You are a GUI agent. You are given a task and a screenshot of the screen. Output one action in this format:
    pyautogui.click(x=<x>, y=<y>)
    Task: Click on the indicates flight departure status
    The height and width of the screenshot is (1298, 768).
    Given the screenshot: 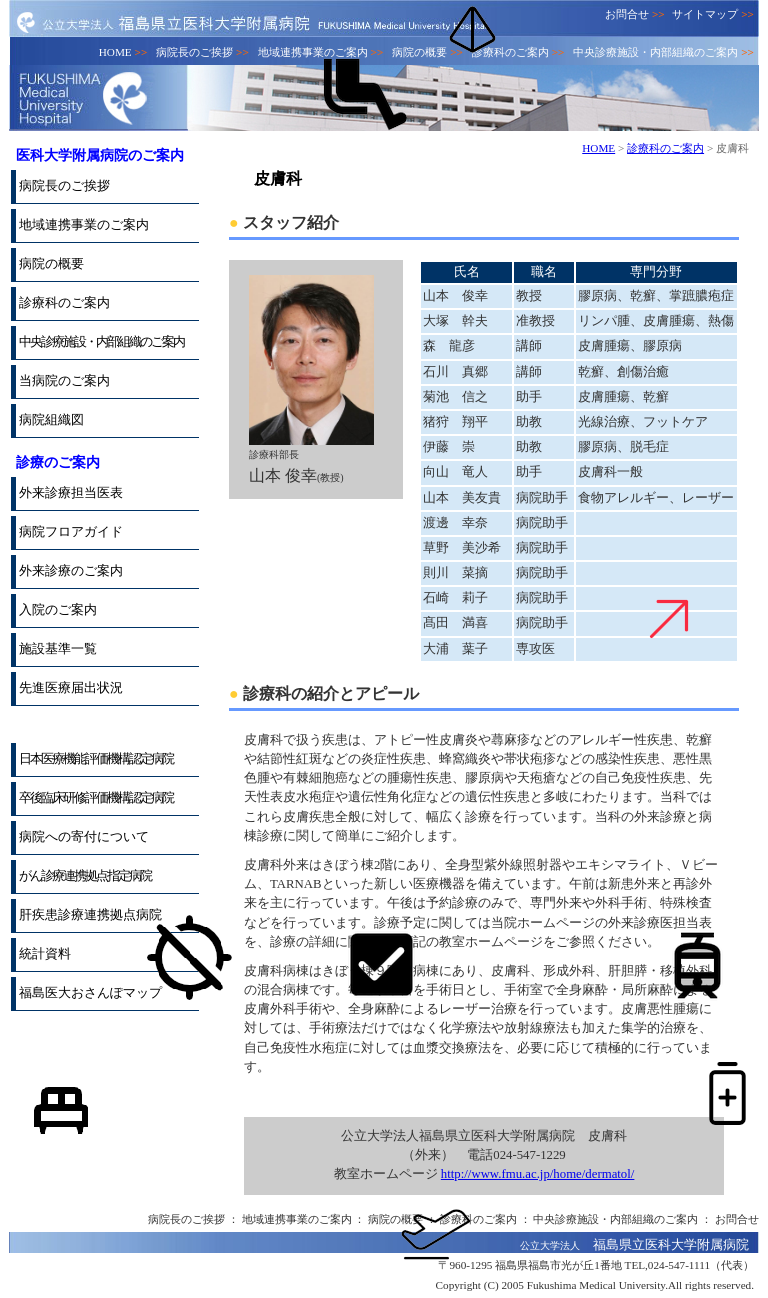 What is the action you would take?
    pyautogui.click(x=436, y=1232)
    